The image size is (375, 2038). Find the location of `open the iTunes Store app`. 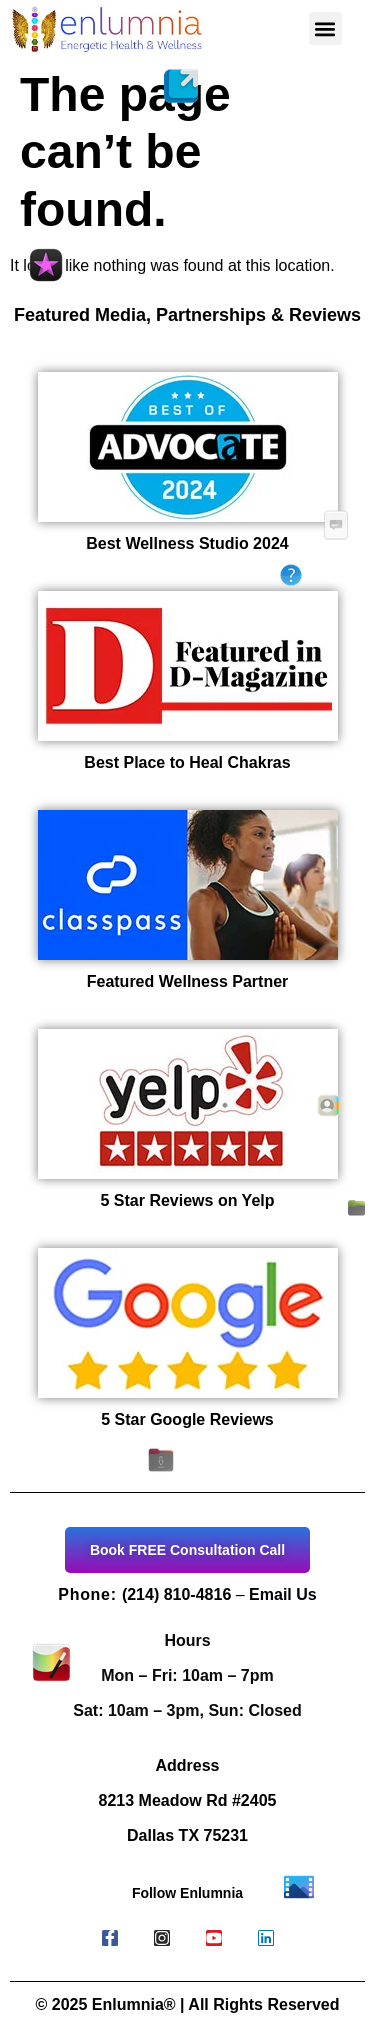

open the iTunes Store app is located at coordinates (46, 265).